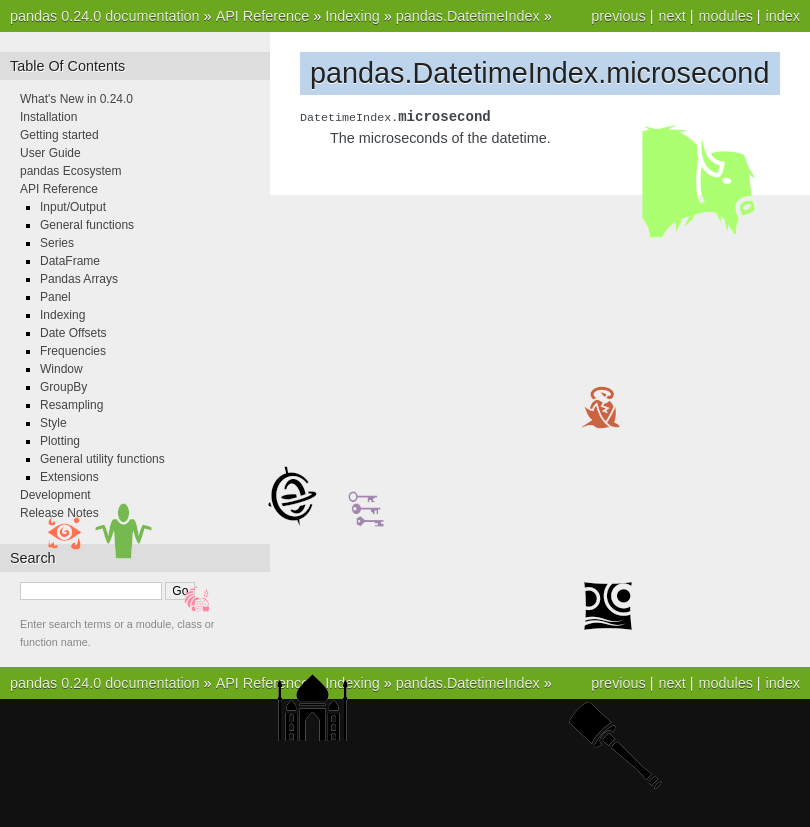 Image resolution: width=810 pixels, height=827 pixels. What do you see at coordinates (312, 707) in the screenshot?
I see `view indian palace or taj mahal landmark` at bounding box center [312, 707].